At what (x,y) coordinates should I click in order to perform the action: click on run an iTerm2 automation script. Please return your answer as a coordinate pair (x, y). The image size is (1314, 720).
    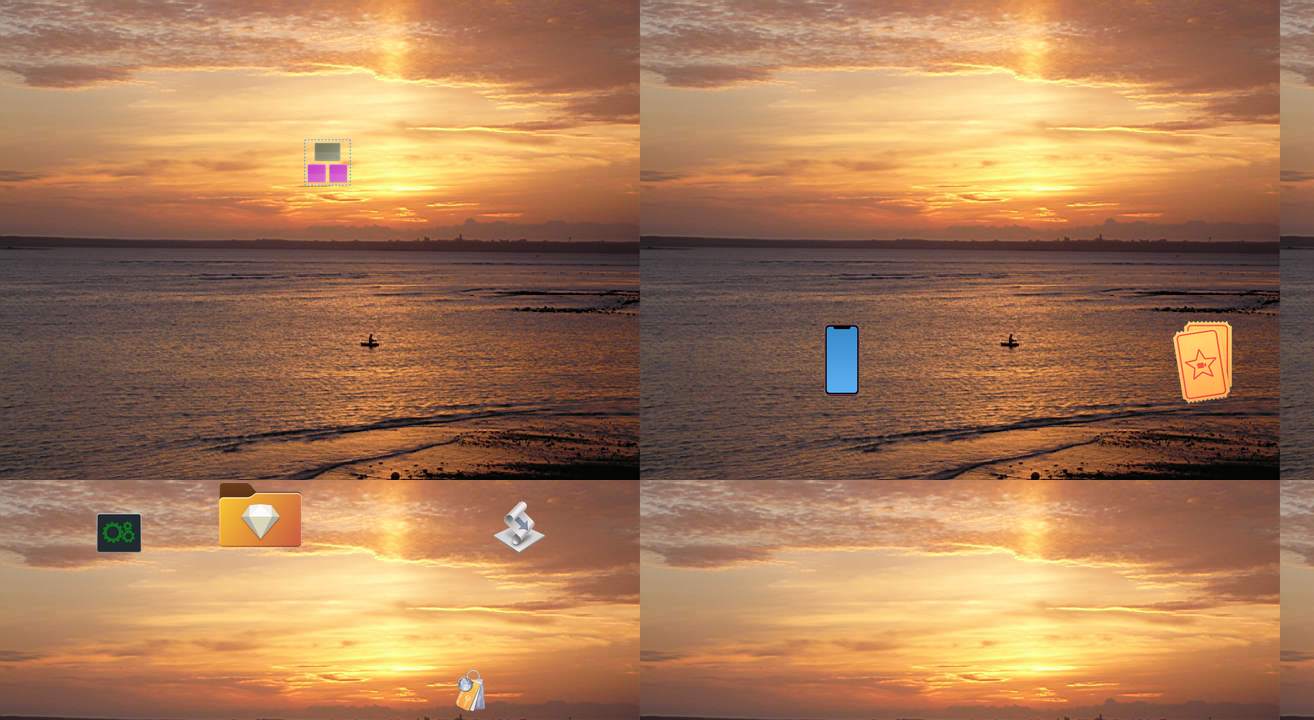
    Looking at the image, I should click on (119, 533).